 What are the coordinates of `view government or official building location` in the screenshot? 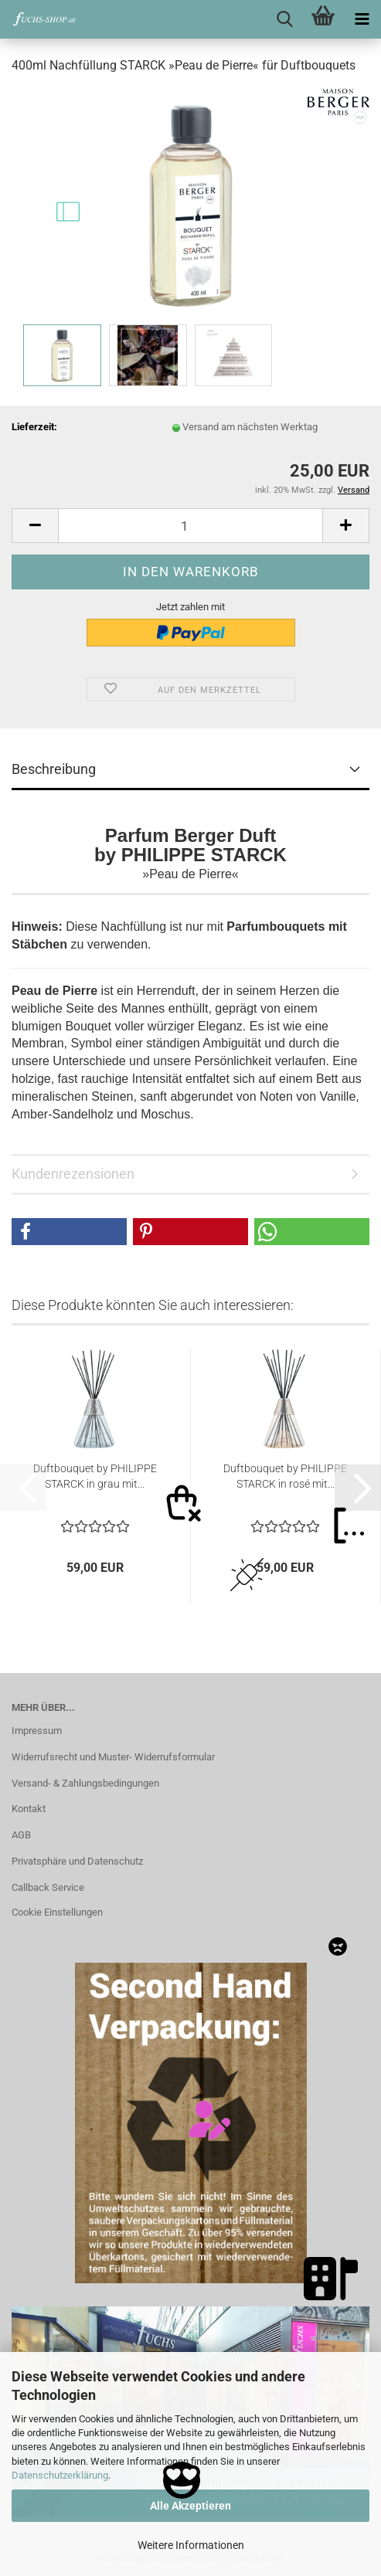 It's located at (331, 2279).